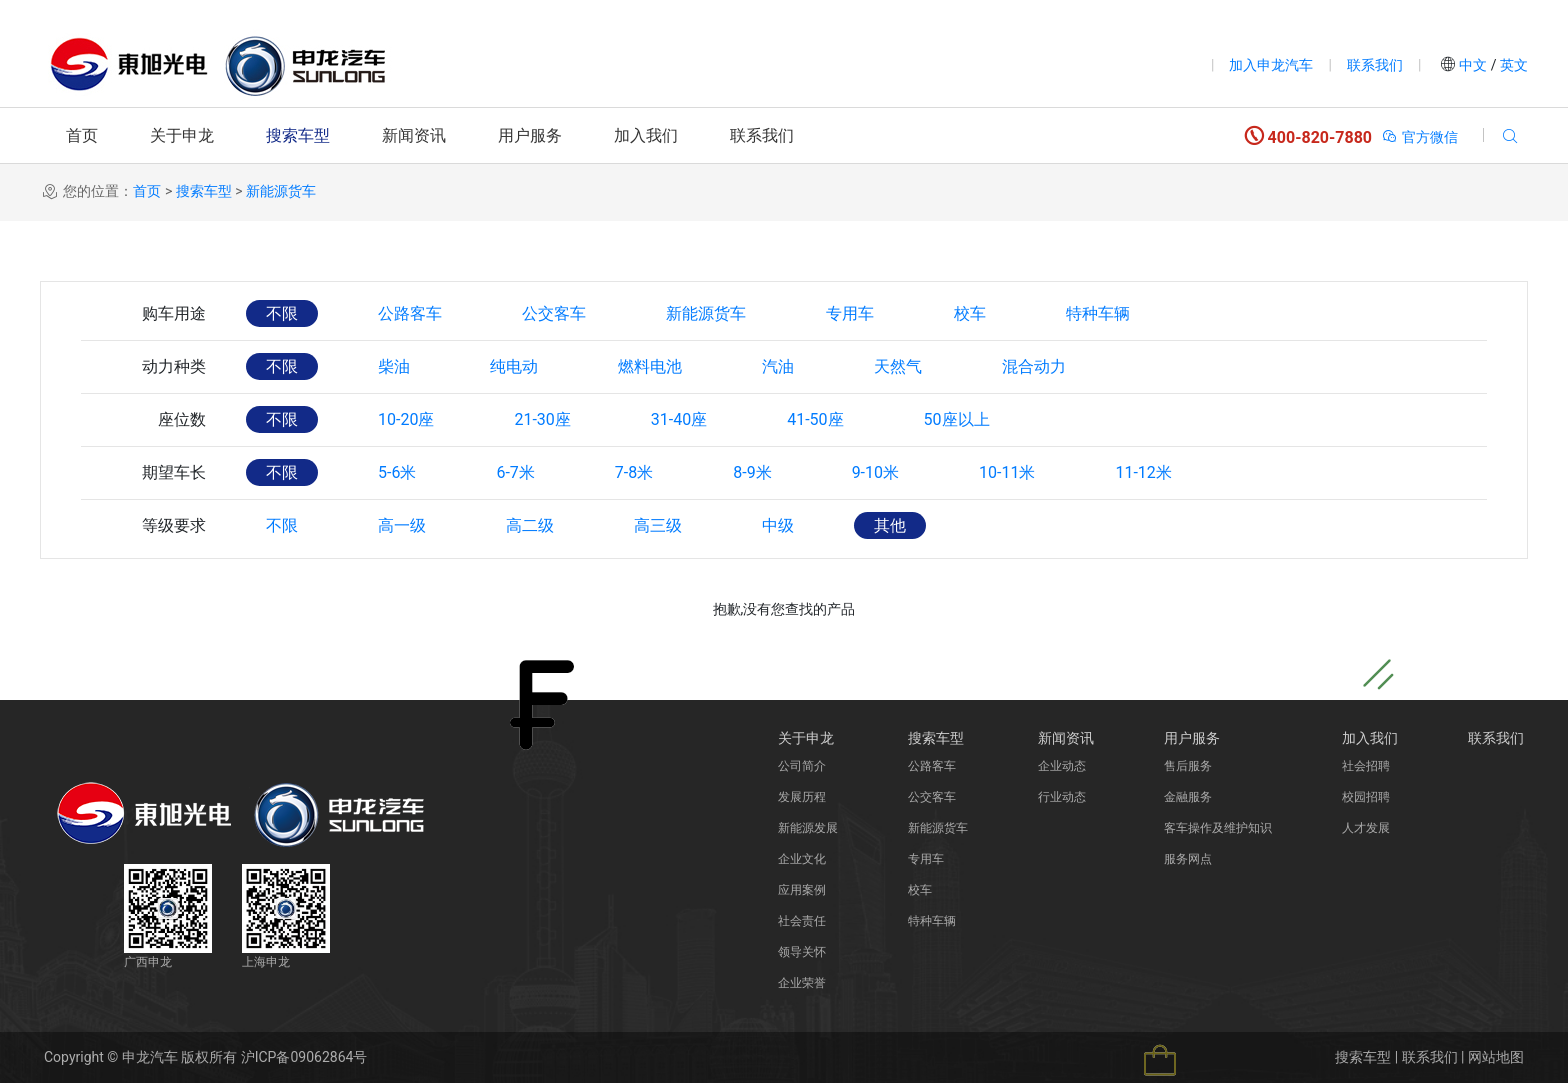 The width and height of the screenshot is (1568, 1083). I want to click on indicates a count or tally of two items, so click(1379, 675).